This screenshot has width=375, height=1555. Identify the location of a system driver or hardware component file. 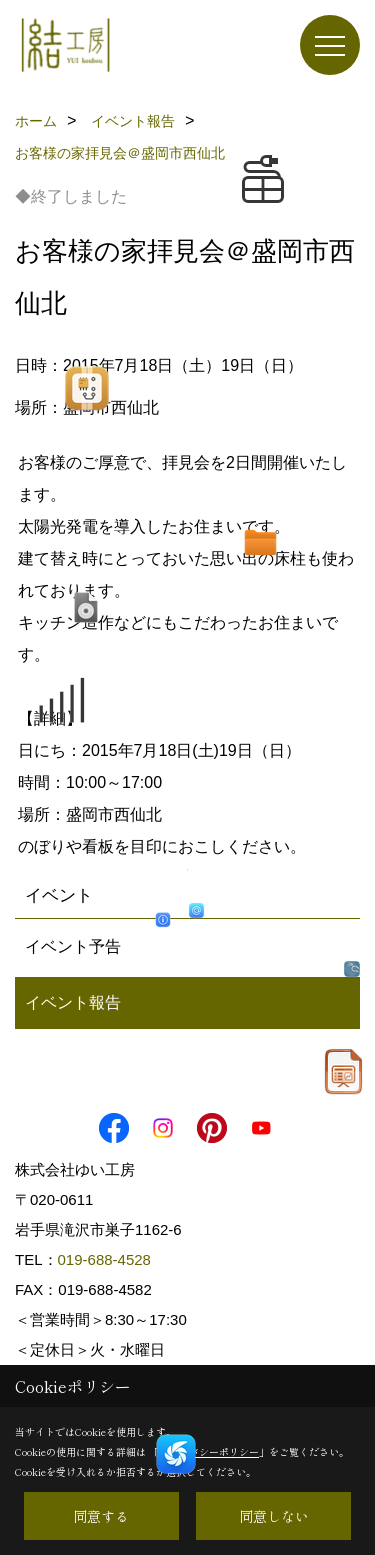
(87, 389).